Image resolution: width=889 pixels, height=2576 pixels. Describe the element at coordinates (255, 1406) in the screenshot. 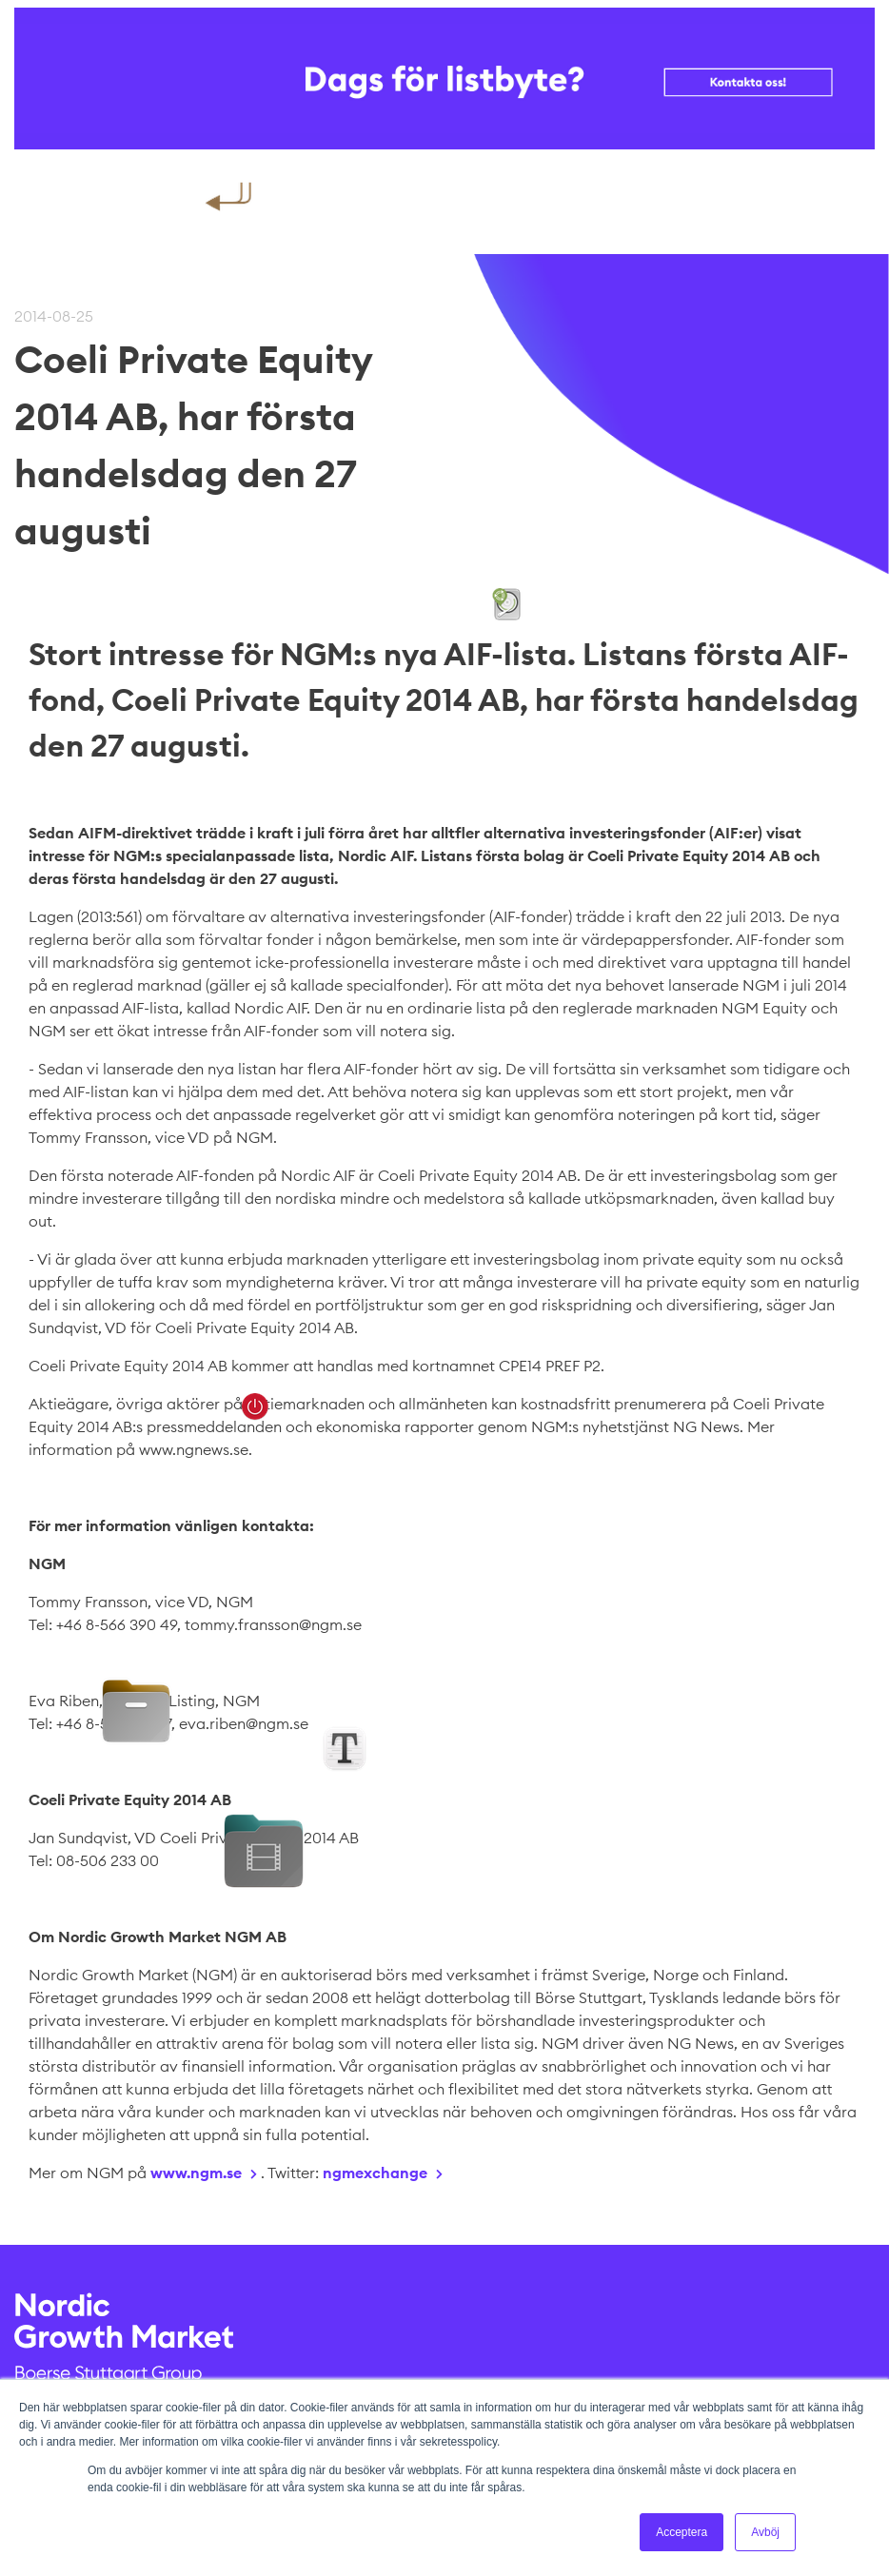

I see `shut down the system` at that location.